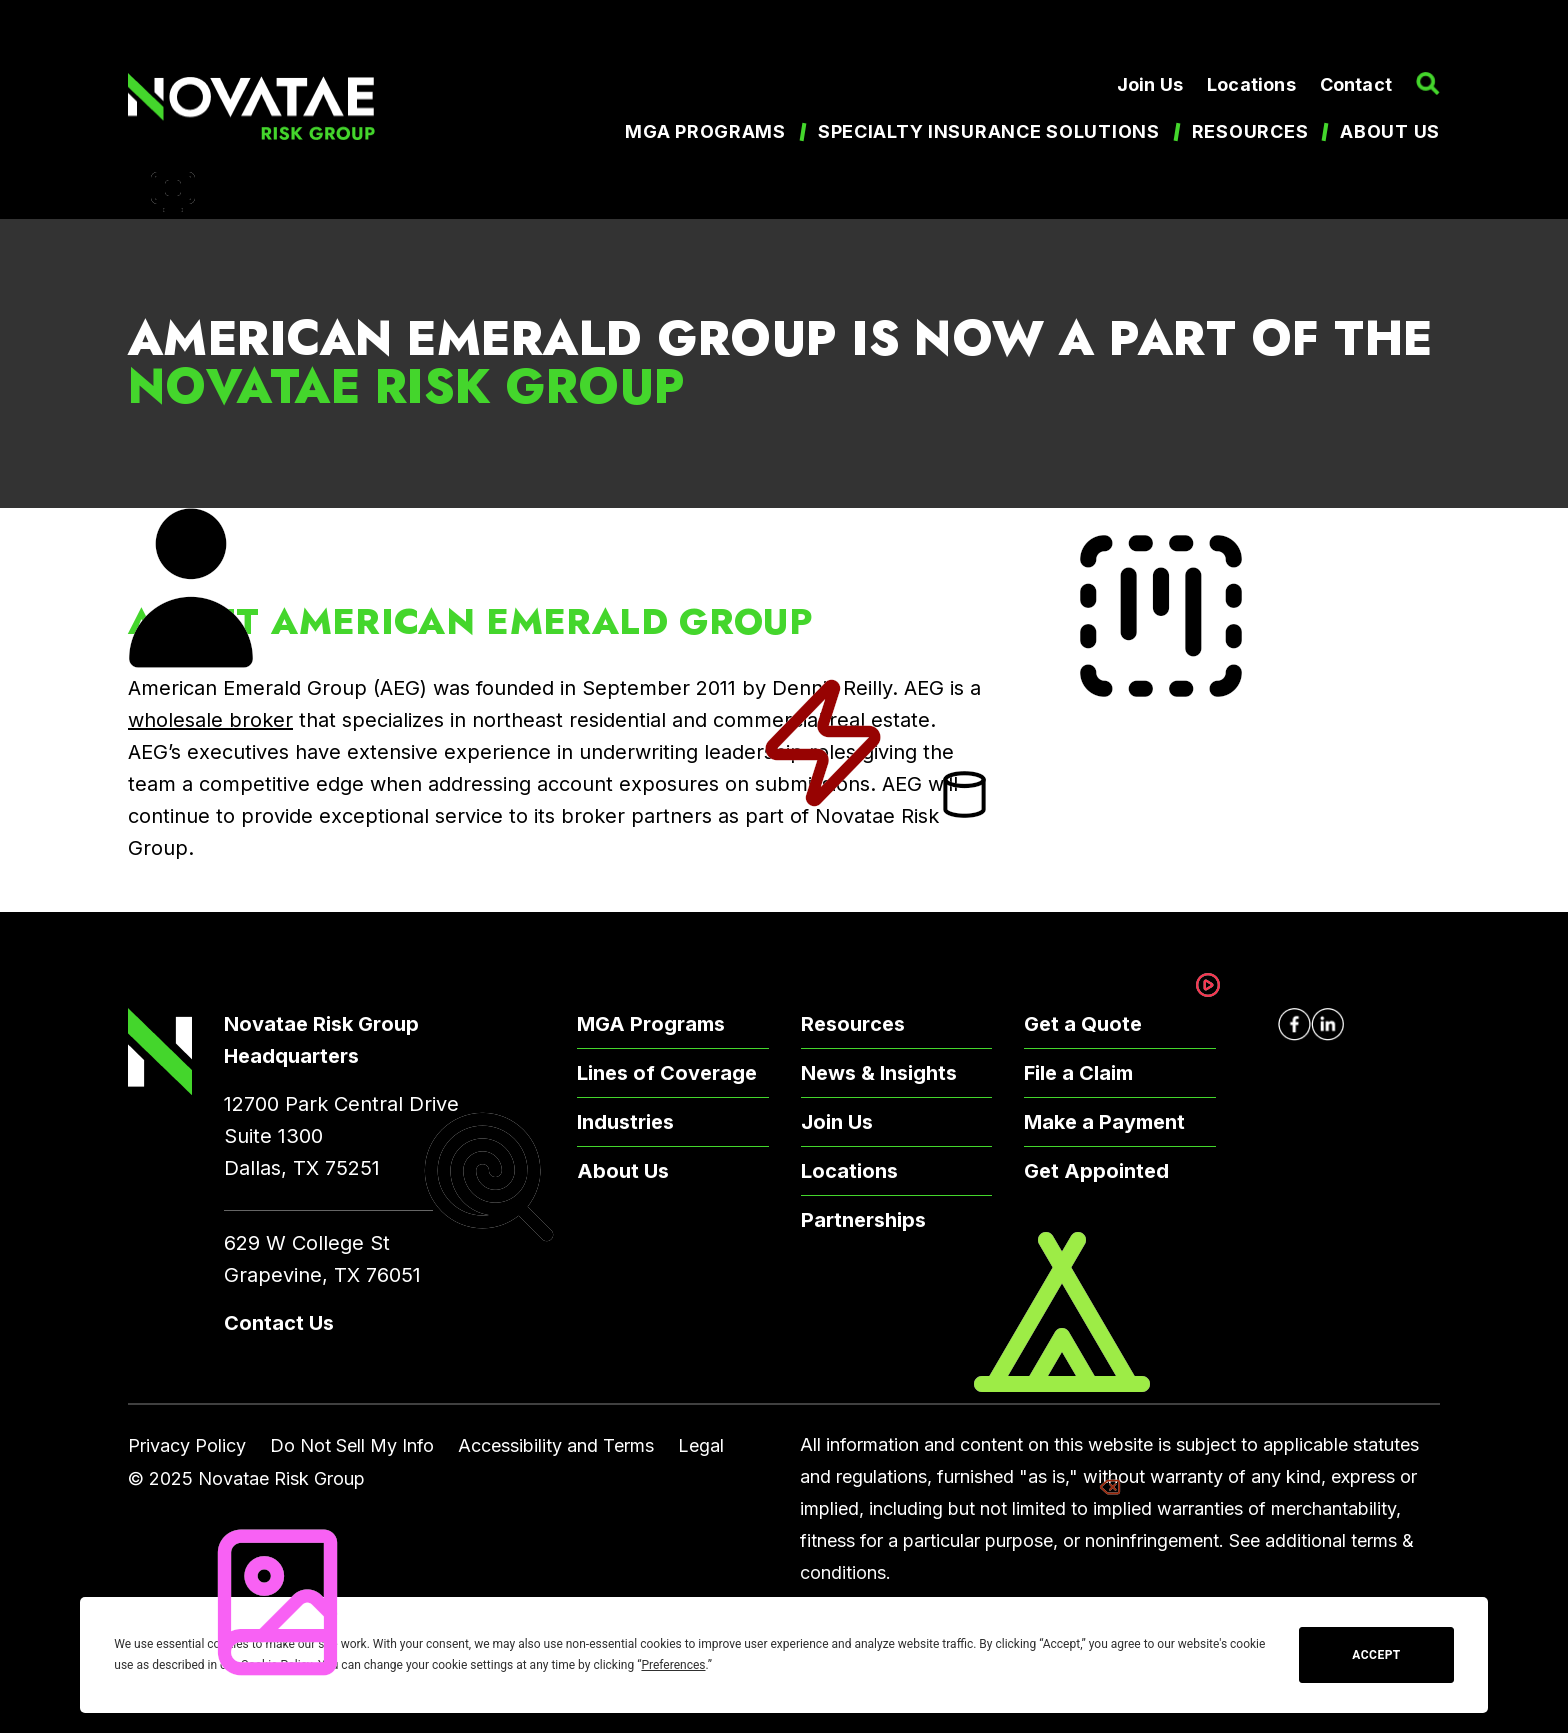  I want to click on view camping or outdoor locations, so click(1062, 1312).